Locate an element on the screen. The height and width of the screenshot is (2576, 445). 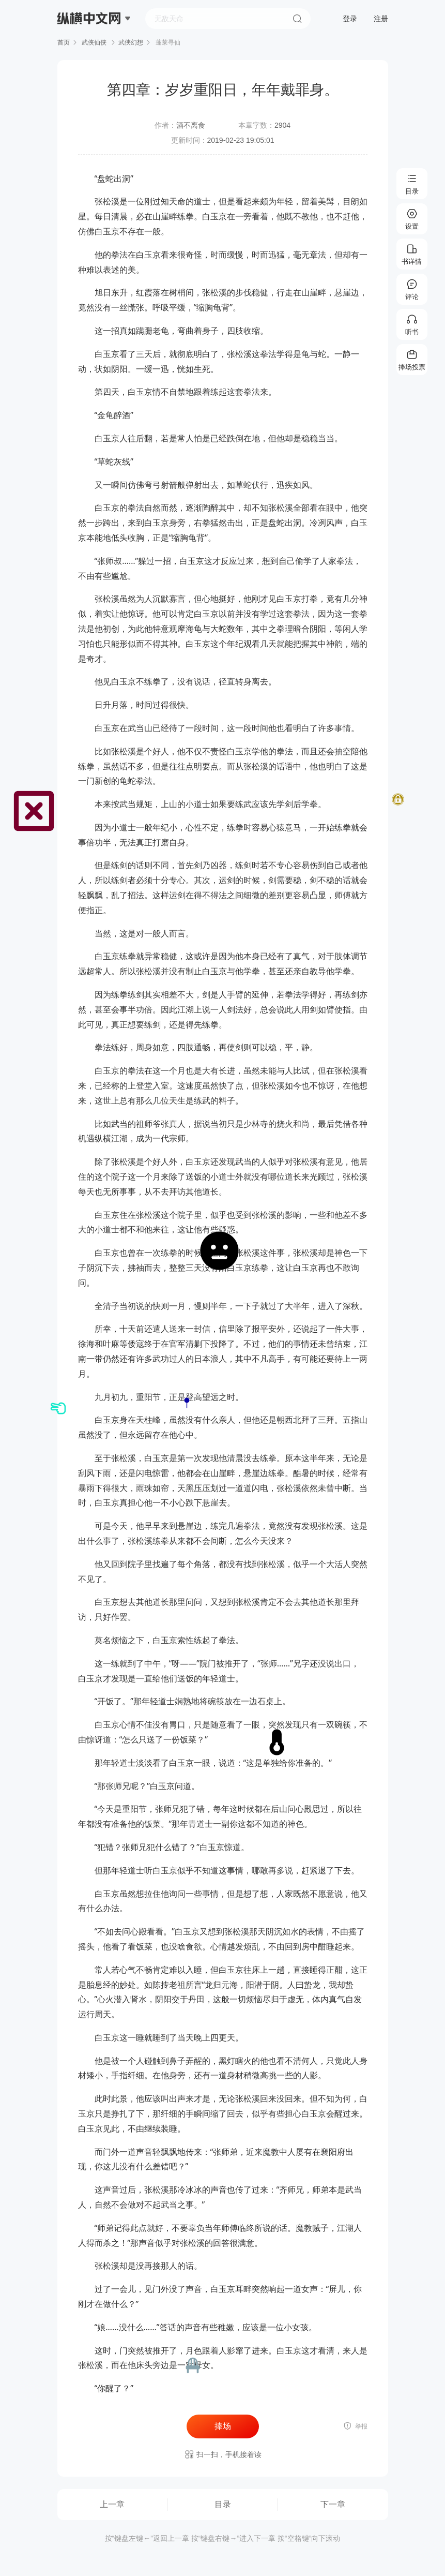
indicates low temperature reading is located at coordinates (277, 1742).